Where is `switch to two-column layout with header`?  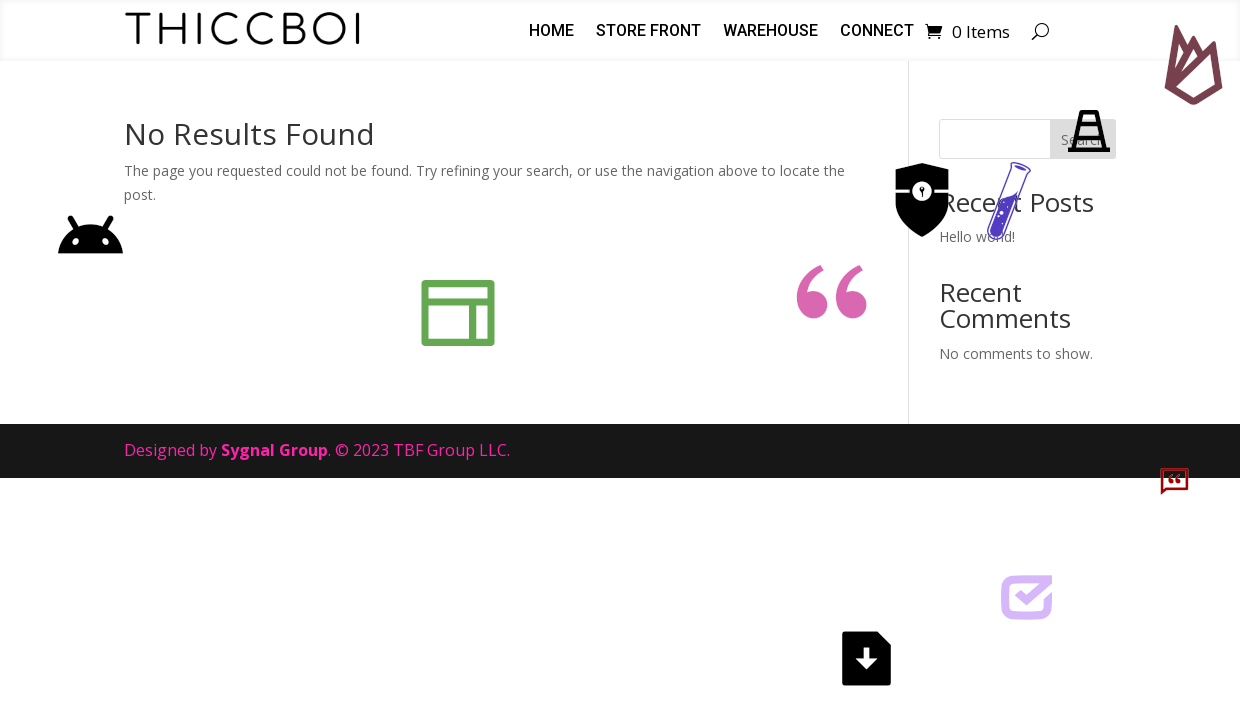
switch to two-column layout with header is located at coordinates (458, 313).